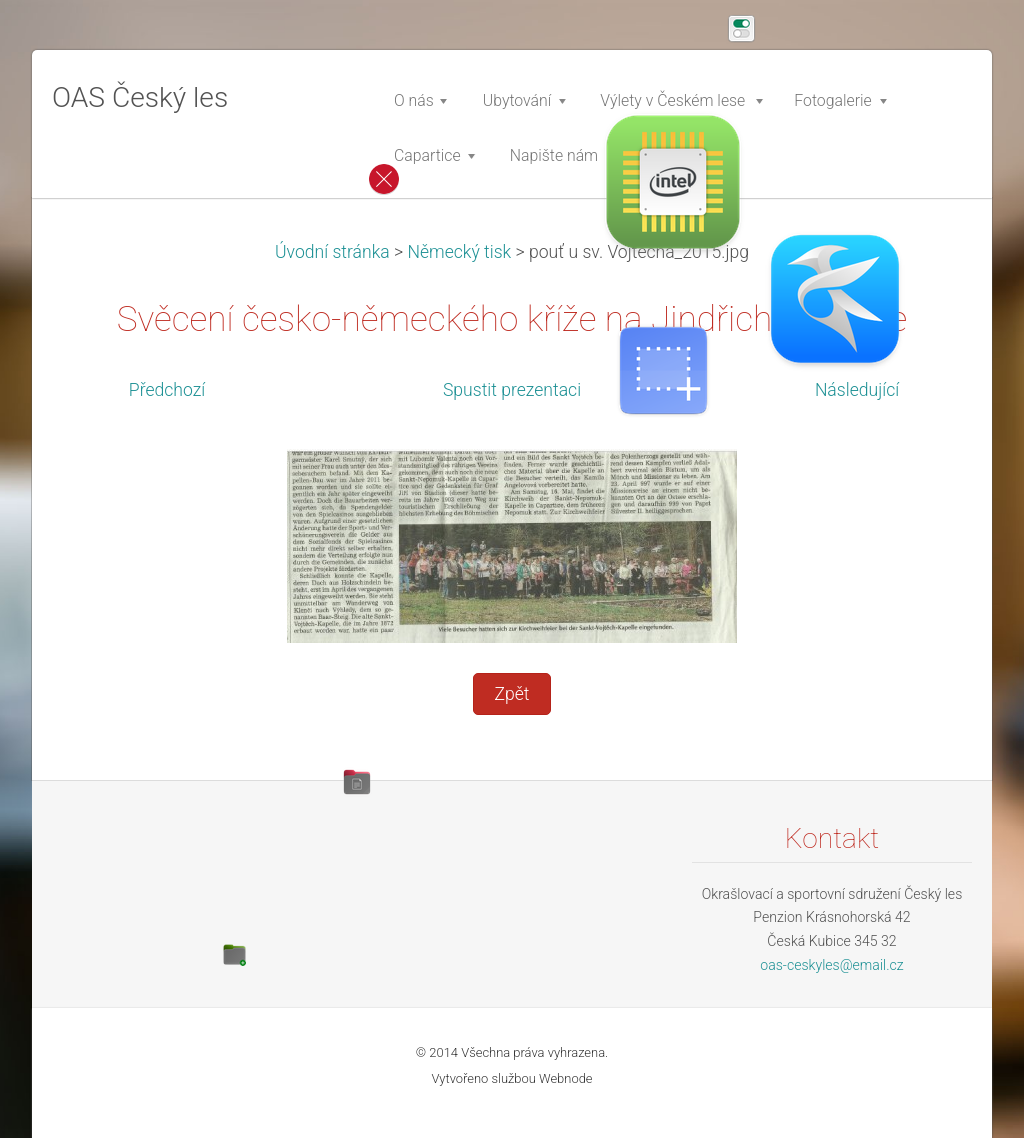 The height and width of the screenshot is (1138, 1024). What do you see at coordinates (741, 28) in the screenshot?
I see `access system settings and preferences` at bounding box center [741, 28].